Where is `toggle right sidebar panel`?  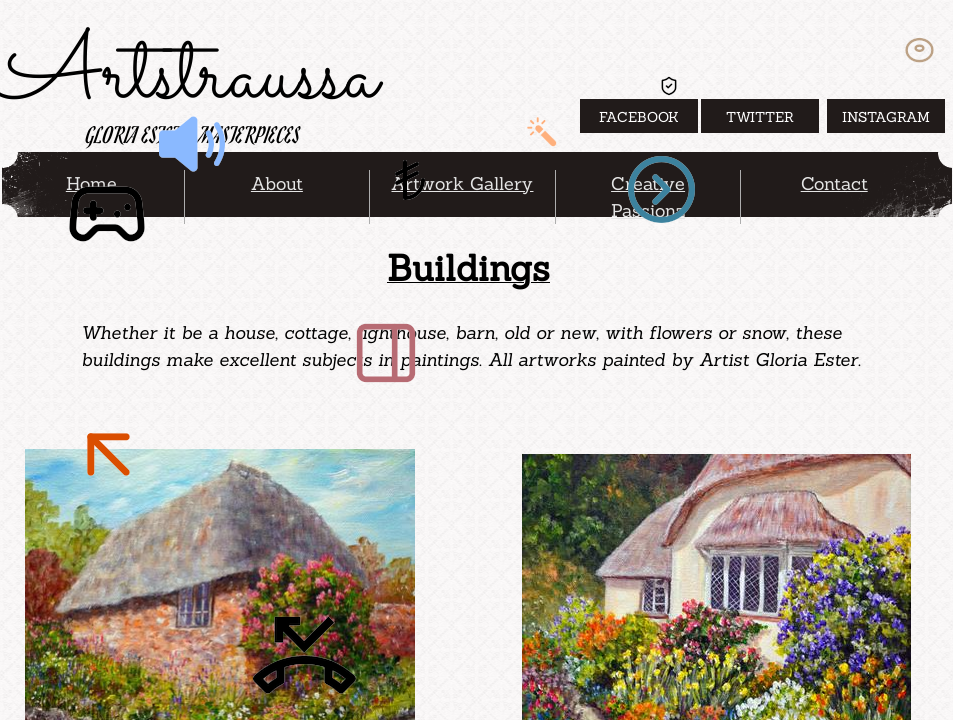
toggle right sidebar panel is located at coordinates (386, 353).